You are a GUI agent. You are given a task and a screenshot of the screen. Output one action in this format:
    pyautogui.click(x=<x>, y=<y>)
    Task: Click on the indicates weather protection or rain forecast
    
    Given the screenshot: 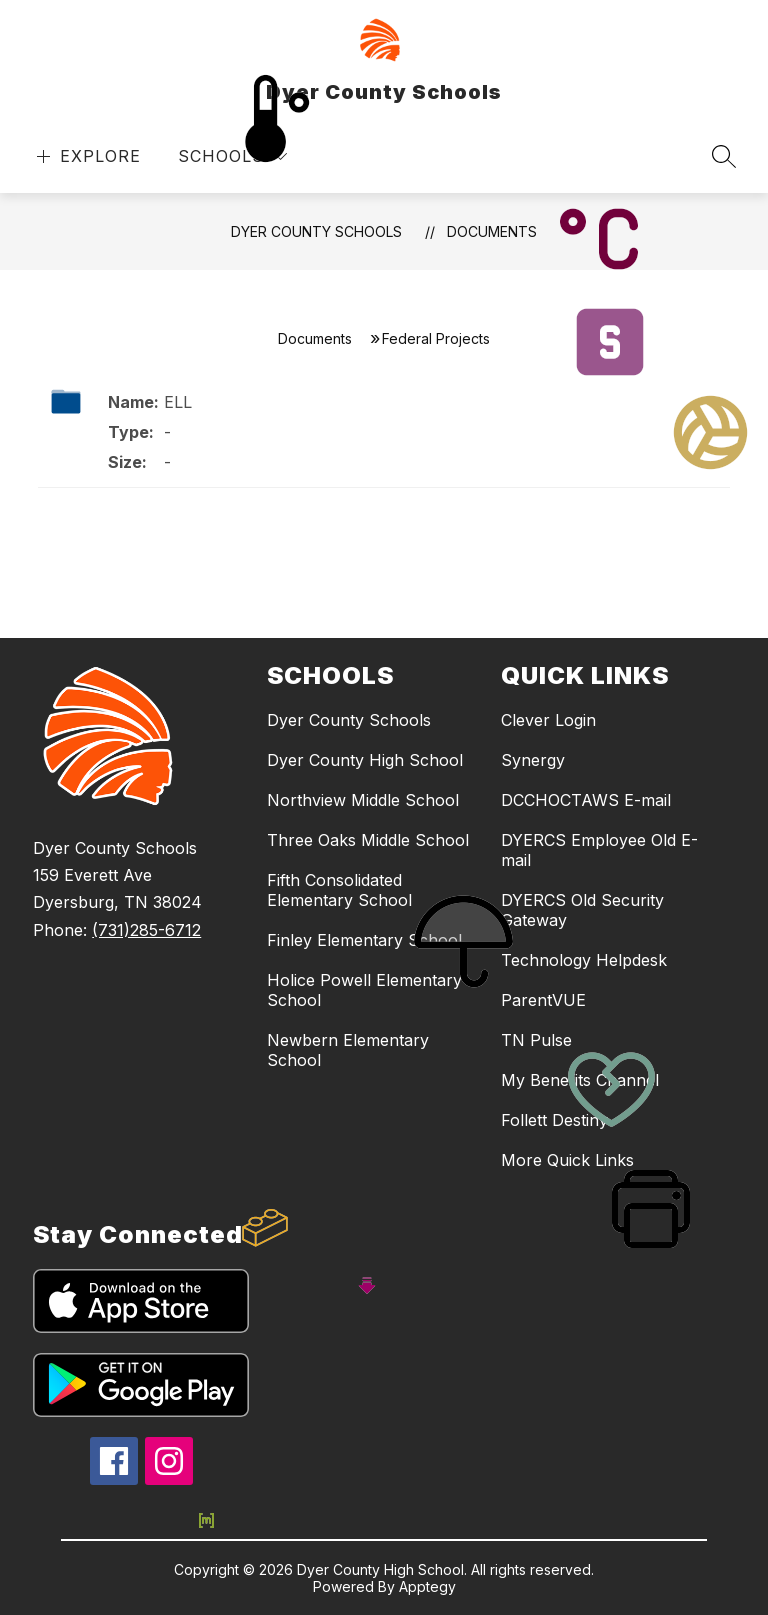 What is the action you would take?
    pyautogui.click(x=463, y=941)
    